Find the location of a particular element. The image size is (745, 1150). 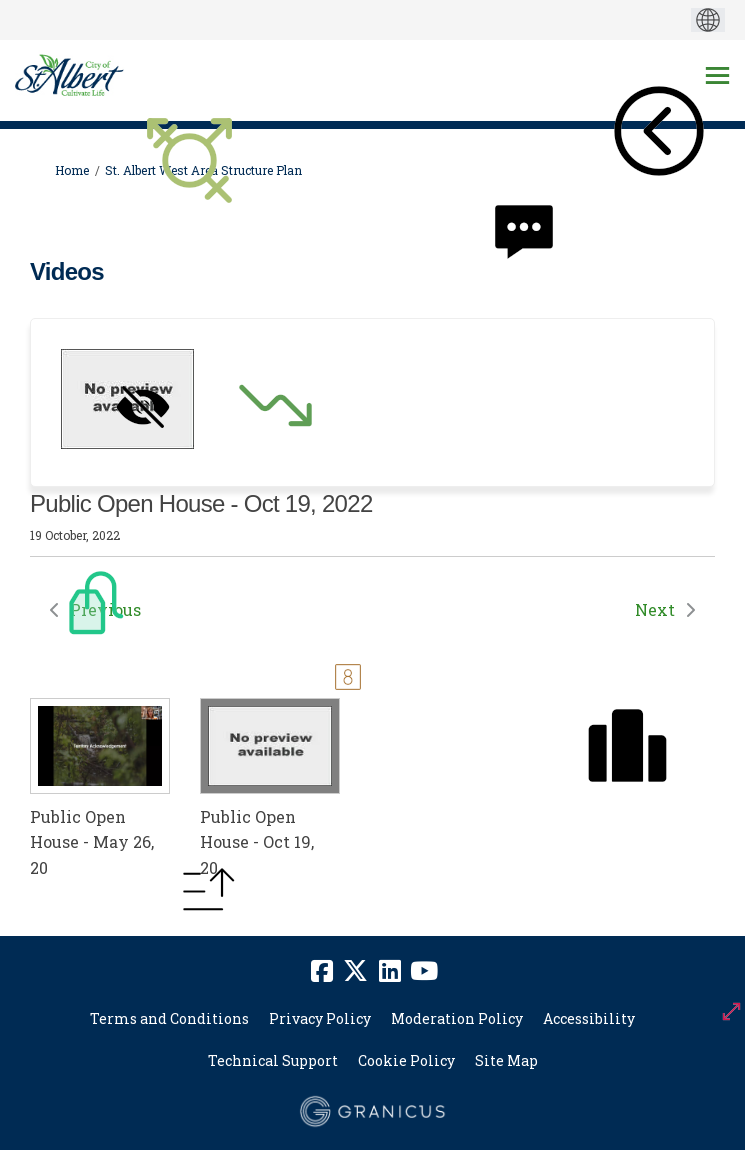

indicates a declining trend or decreasing value is located at coordinates (275, 405).